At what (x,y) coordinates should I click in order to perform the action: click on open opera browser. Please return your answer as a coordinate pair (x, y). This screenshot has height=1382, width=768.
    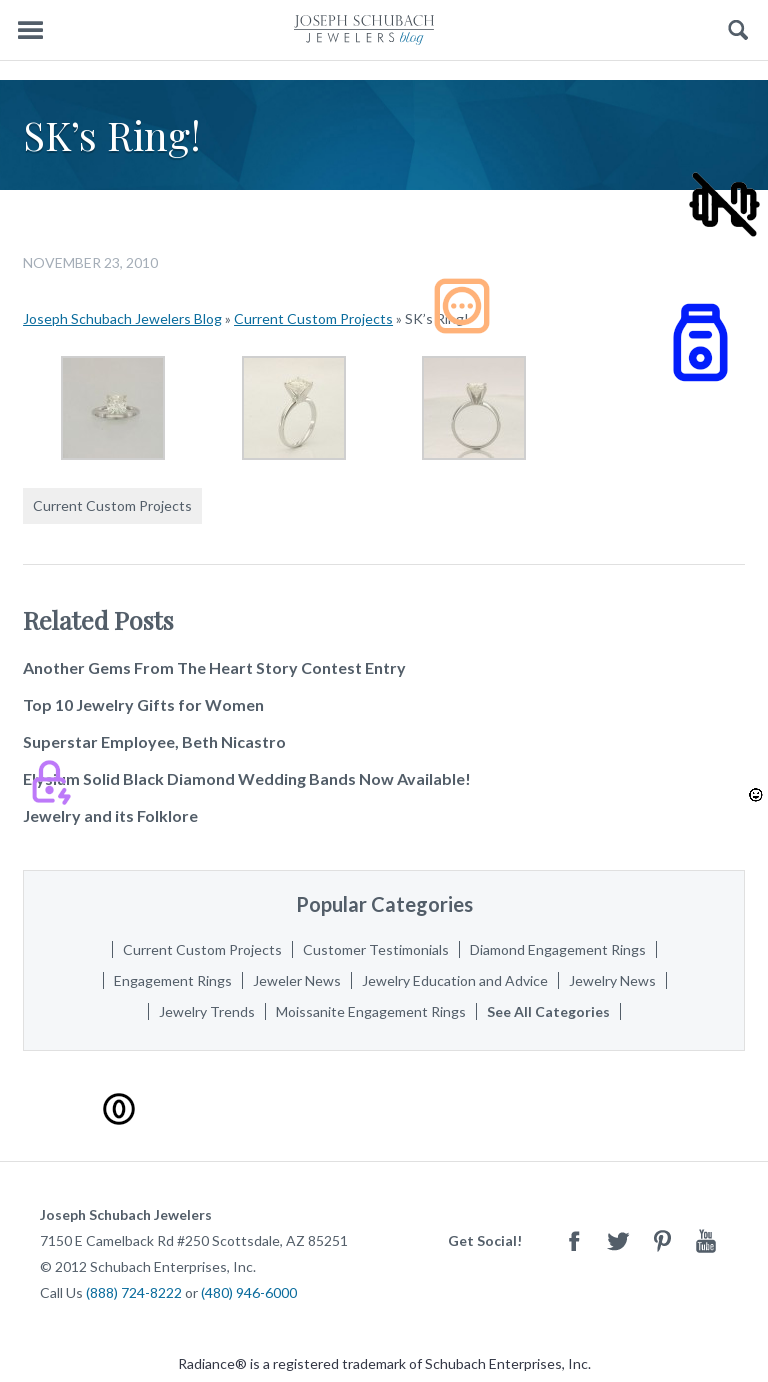
    Looking at the image, I should click on (119, 1109).